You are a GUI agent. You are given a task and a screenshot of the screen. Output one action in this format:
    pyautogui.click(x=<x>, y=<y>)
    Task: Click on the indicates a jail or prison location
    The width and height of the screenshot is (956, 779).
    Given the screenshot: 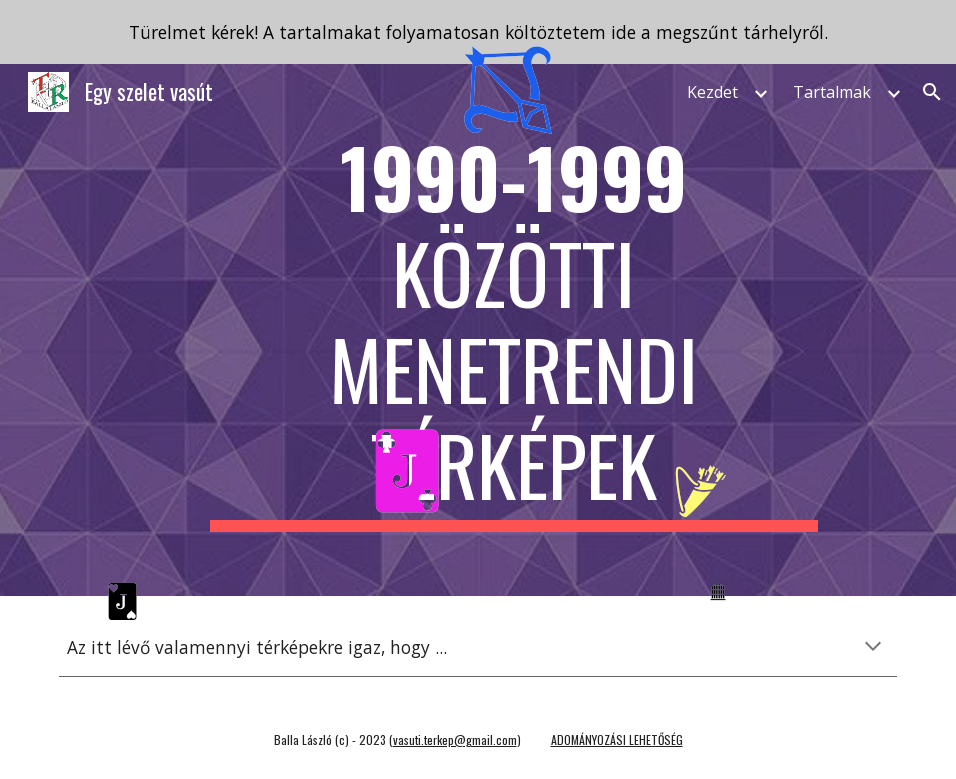 What is the action you would take?
    pyautogui.click(x=718, y=592)
    